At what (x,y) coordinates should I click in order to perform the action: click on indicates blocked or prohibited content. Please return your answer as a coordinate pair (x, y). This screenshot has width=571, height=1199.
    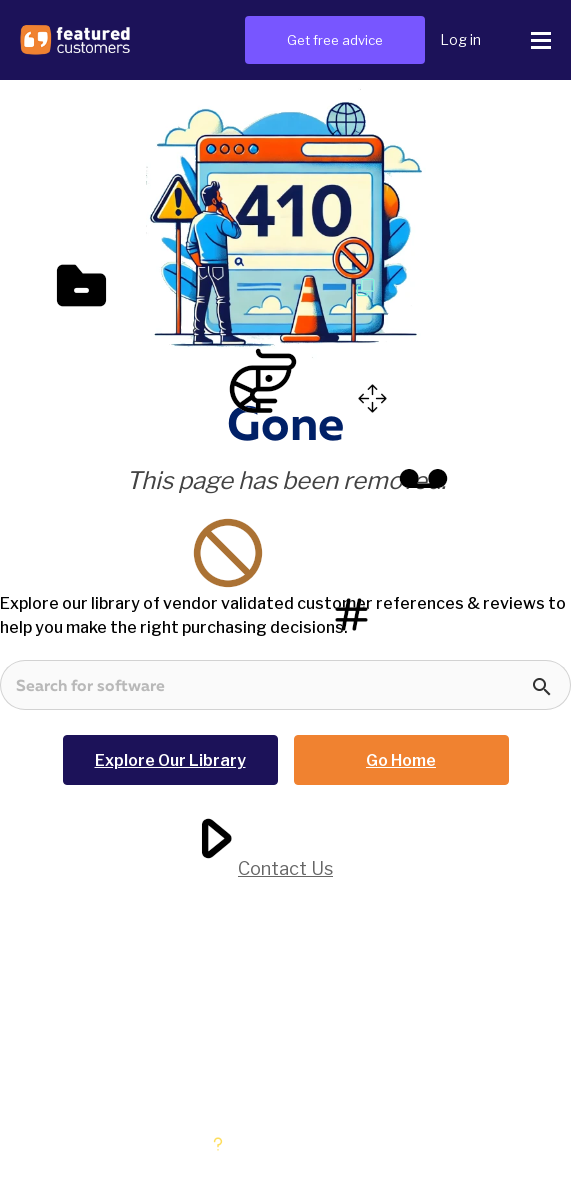
    Looking at the image, I should click on (228, 553).